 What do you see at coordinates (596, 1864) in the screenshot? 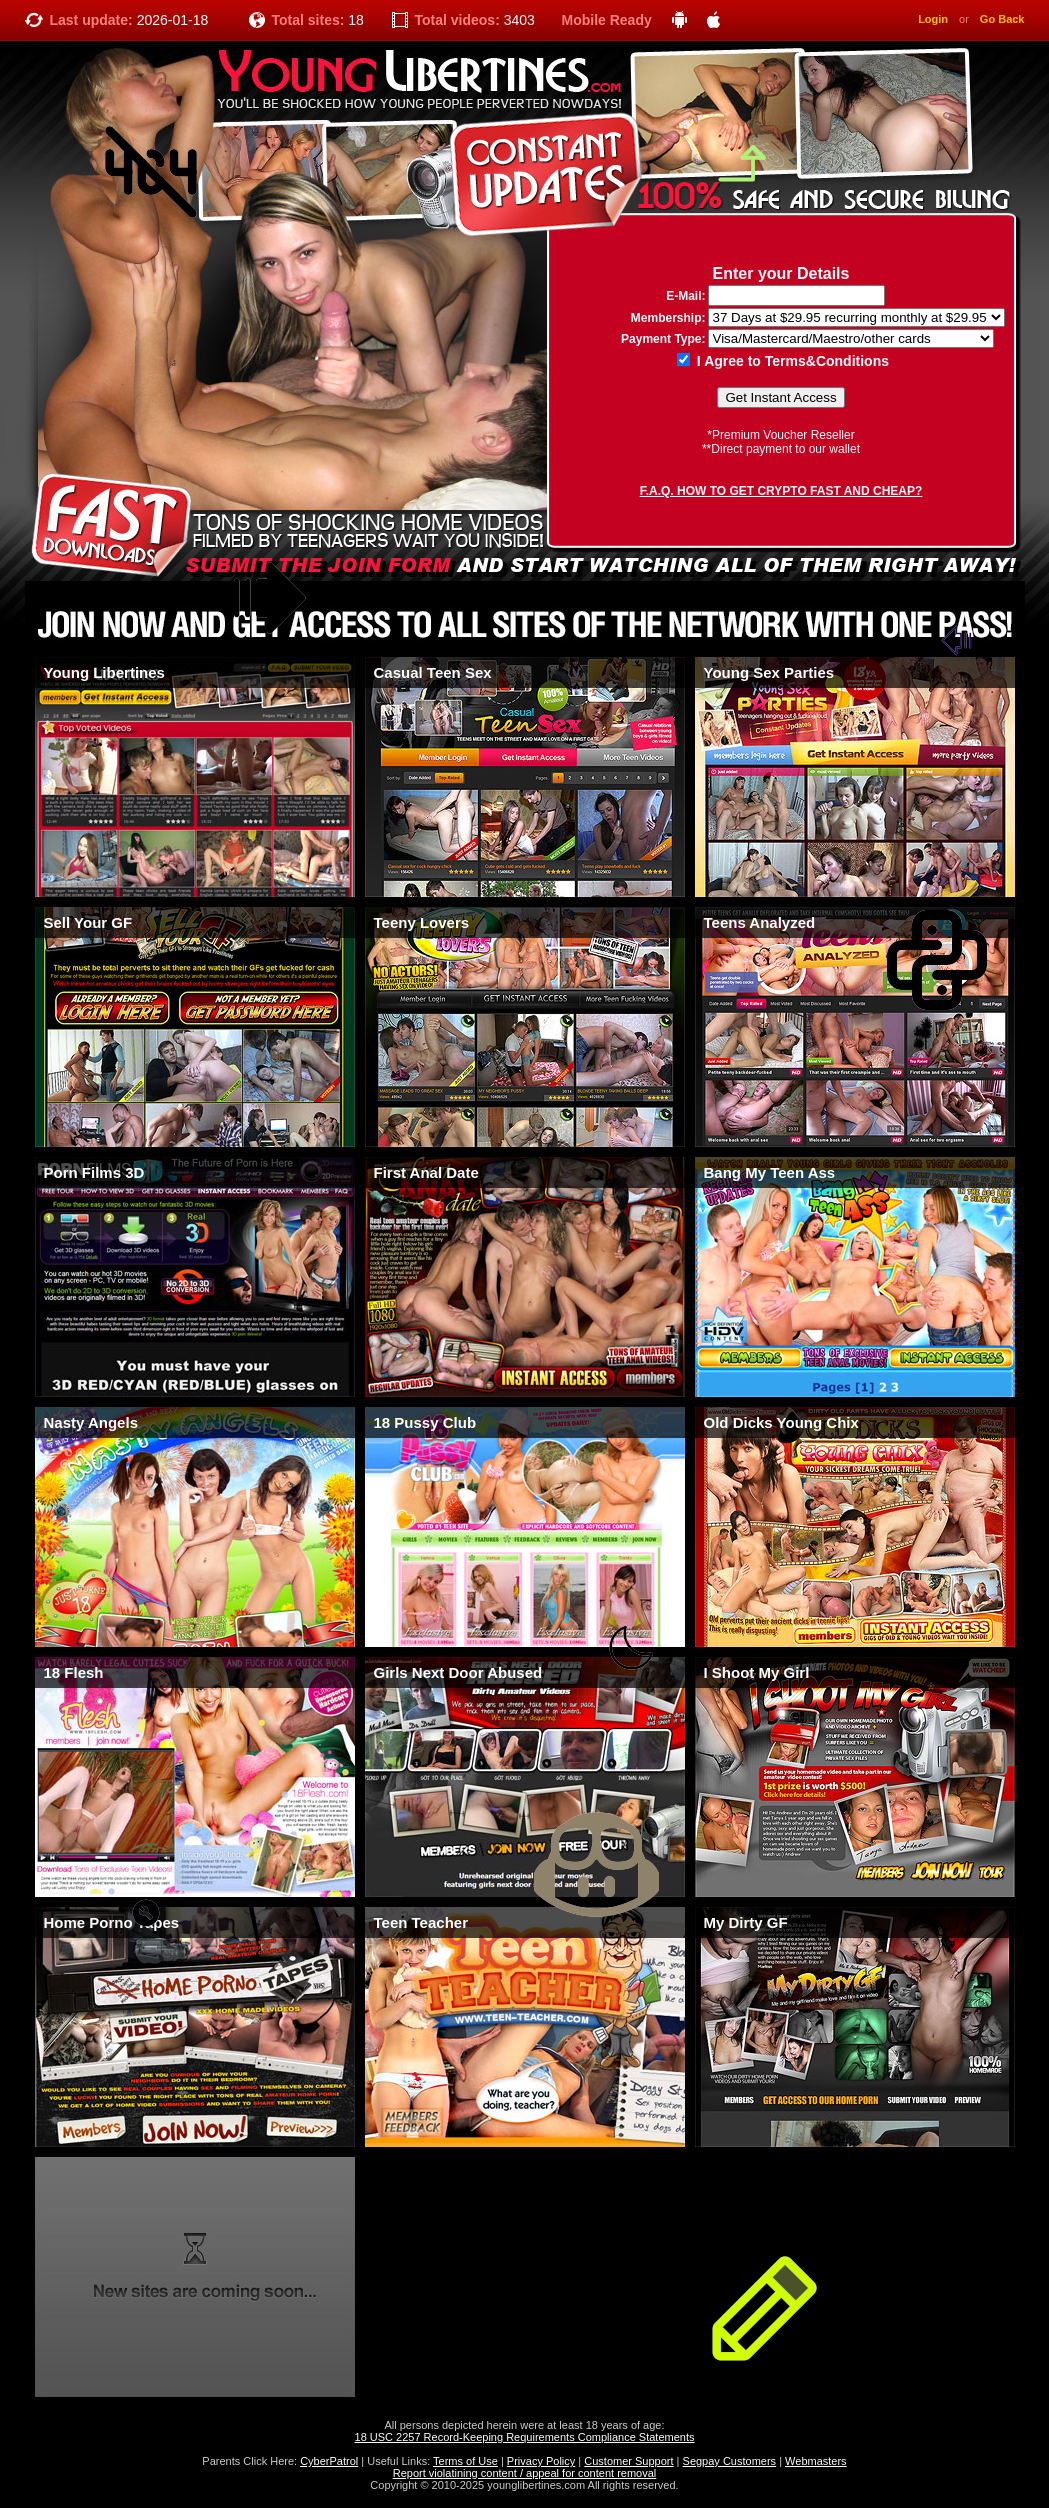
I see `access github copilot AI assistant` at bounding box center [596, 1864].